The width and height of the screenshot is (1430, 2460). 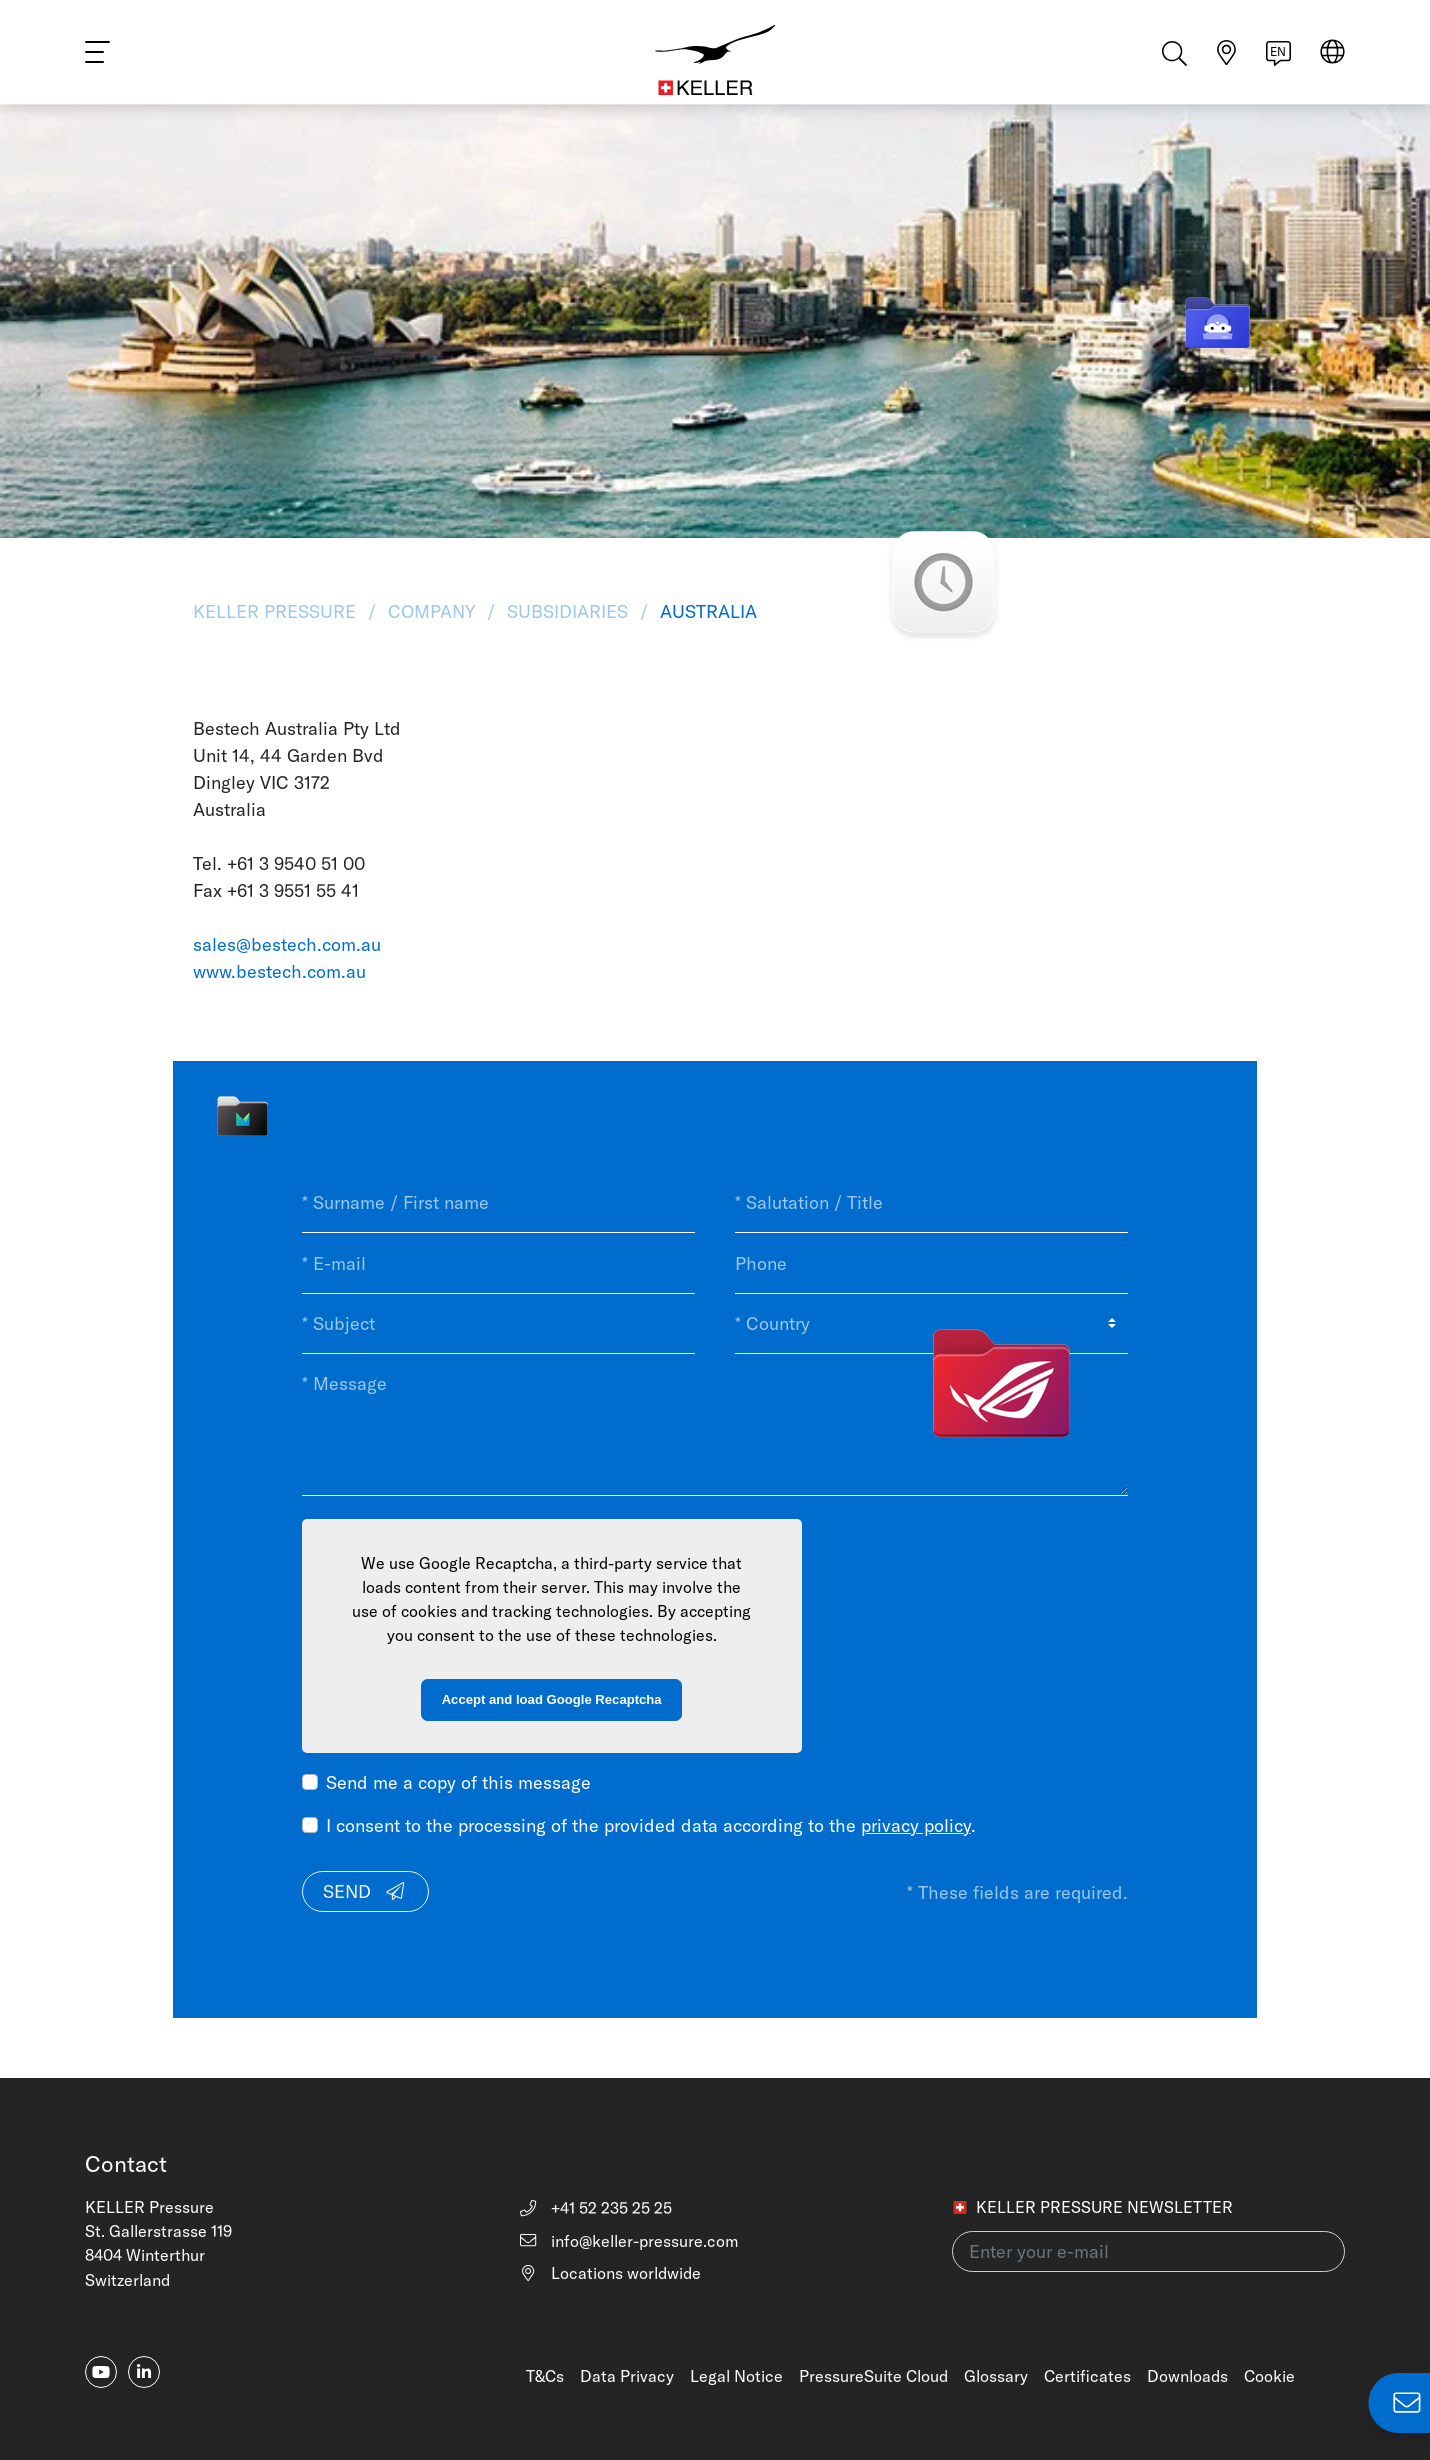 I want to click on open ASUS Republic of Gamers files folder, so click(x=1001, y=1387).